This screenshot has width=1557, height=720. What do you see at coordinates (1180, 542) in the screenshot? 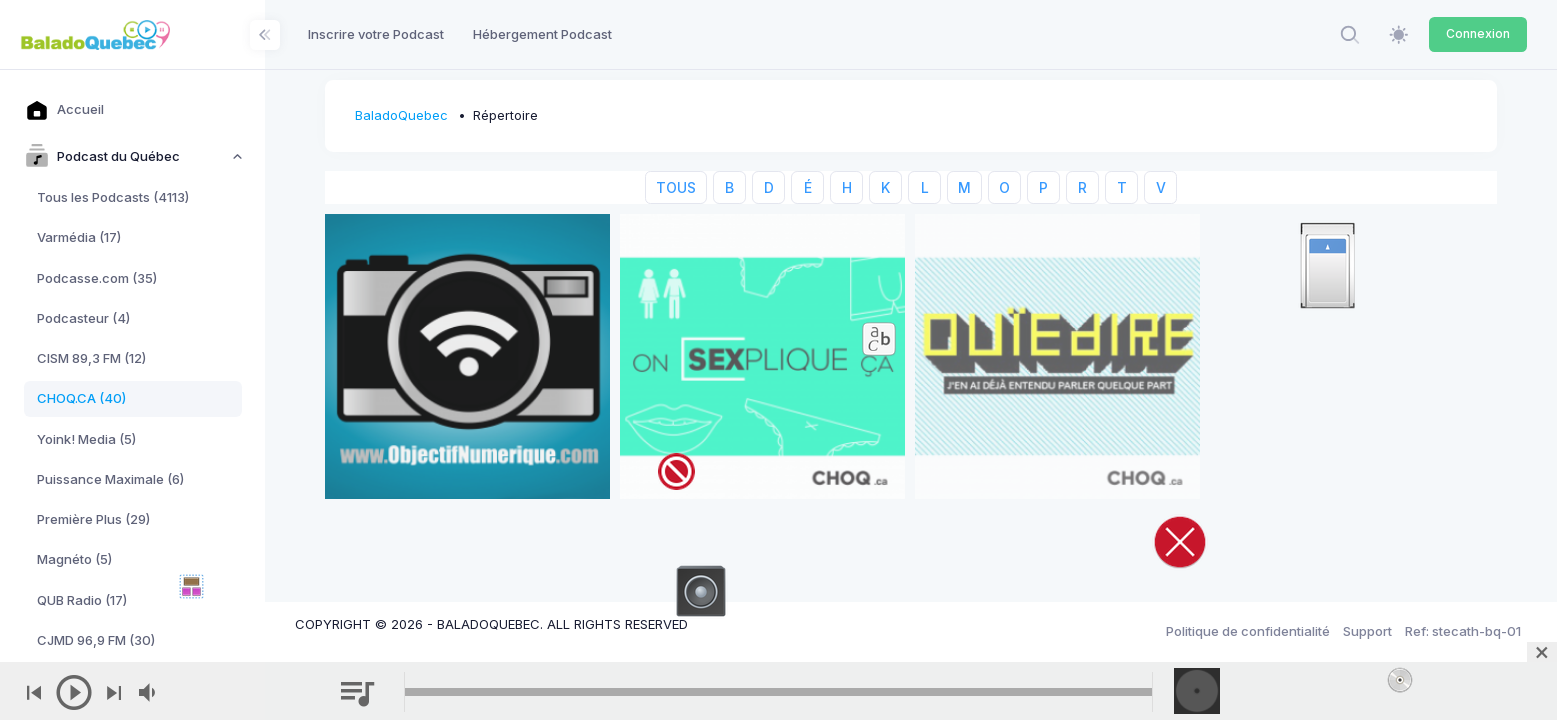
I see `indicates a sync error with a shared file or folder` at bounding box center [1180, 542].